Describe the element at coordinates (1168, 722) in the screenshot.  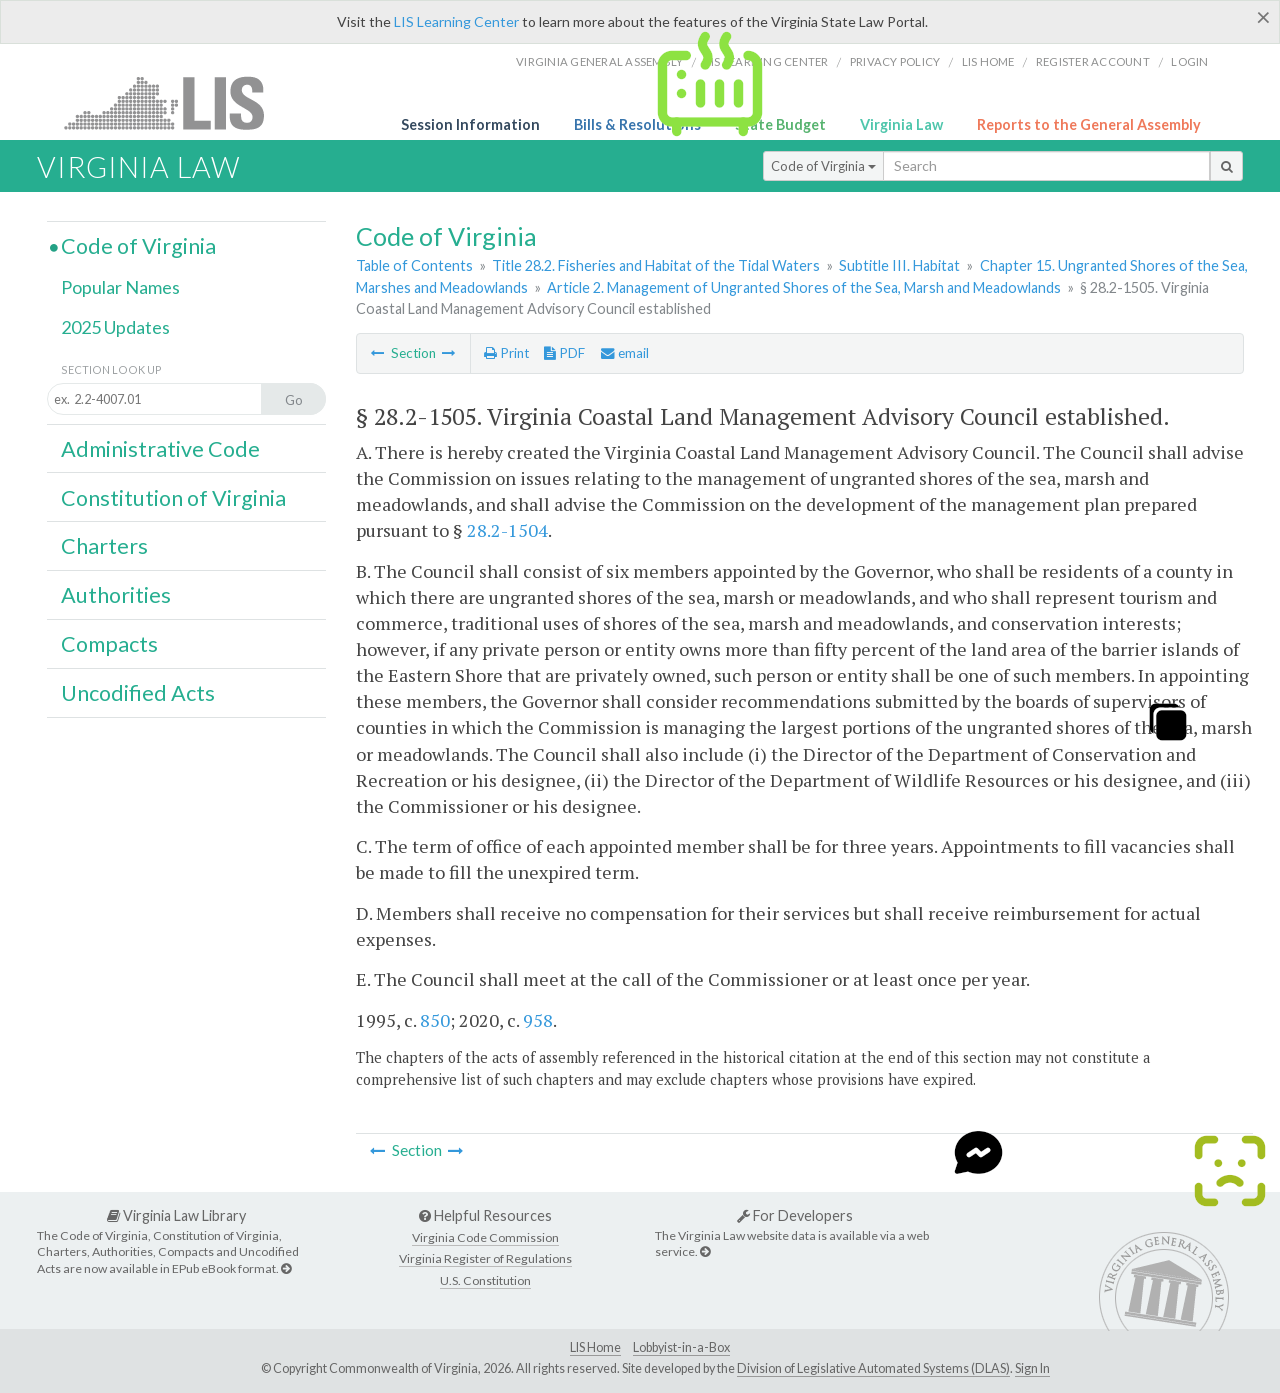
I see `copy to clipboard` at that location.